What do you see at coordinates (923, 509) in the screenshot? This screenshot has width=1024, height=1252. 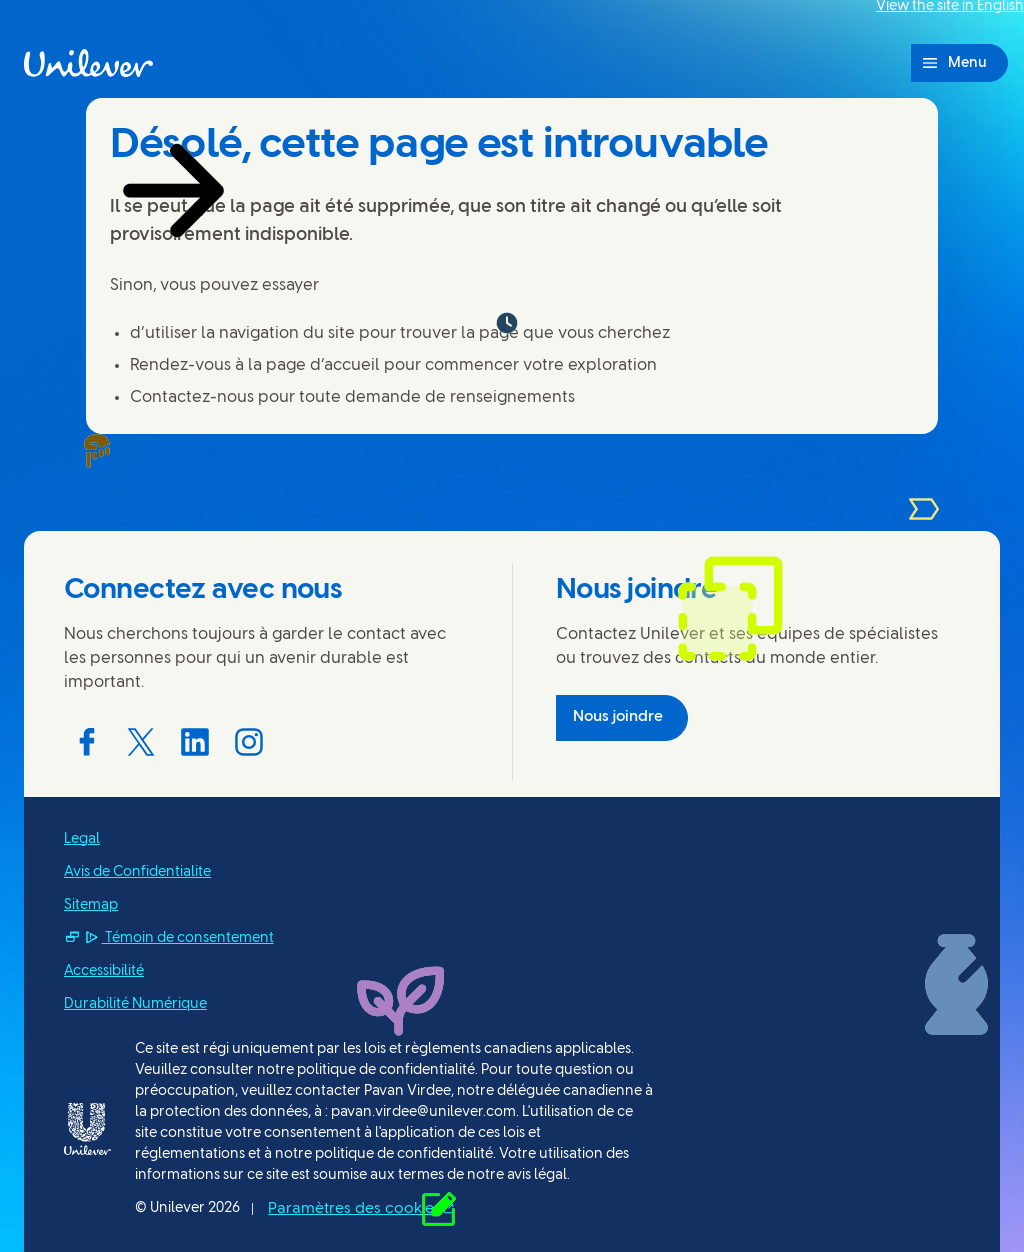 I see `add a tag or label to an item` at bounding box center [923, 509].